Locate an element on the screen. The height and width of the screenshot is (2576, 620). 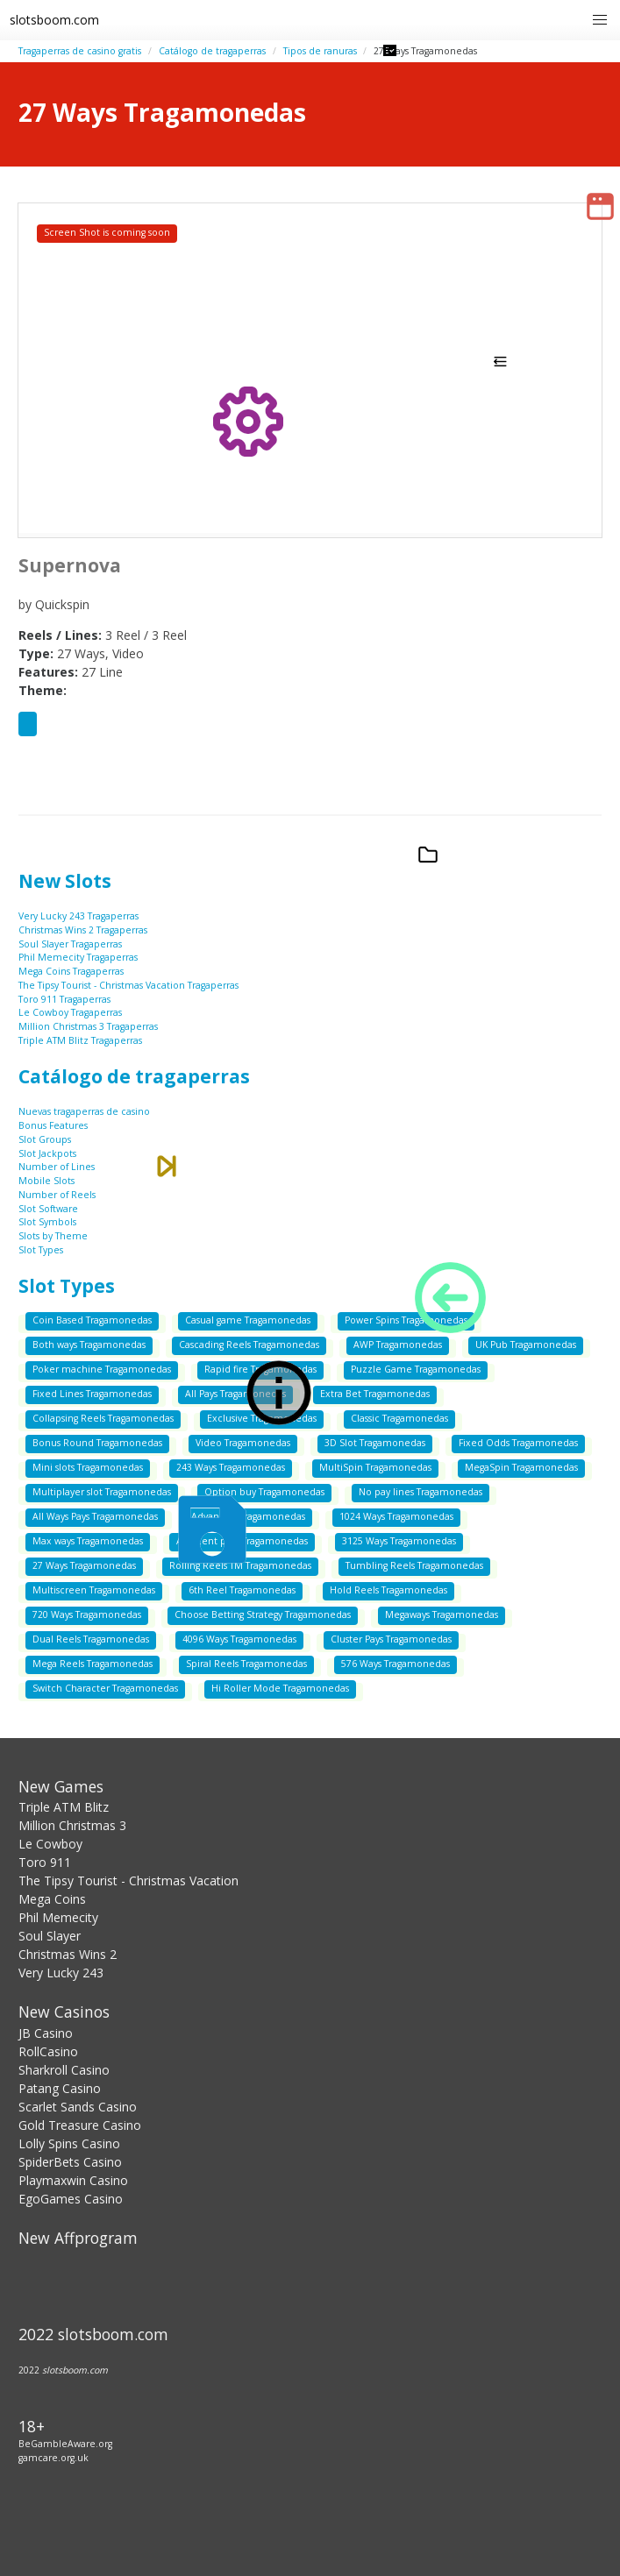
open file folder is located at coordinates (428, 855).